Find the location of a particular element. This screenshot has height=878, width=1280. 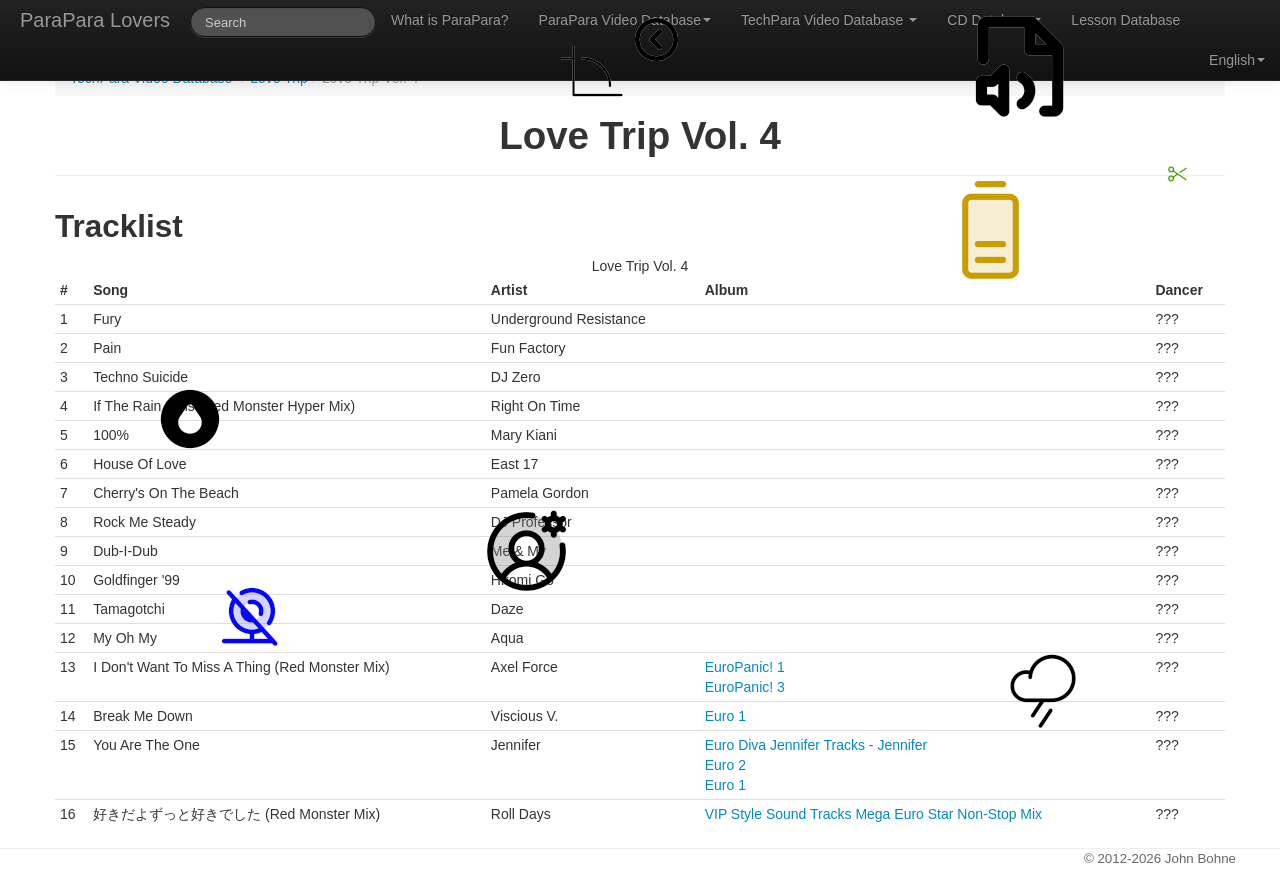

indicates medium battery level is located at coordinates (990, 231).